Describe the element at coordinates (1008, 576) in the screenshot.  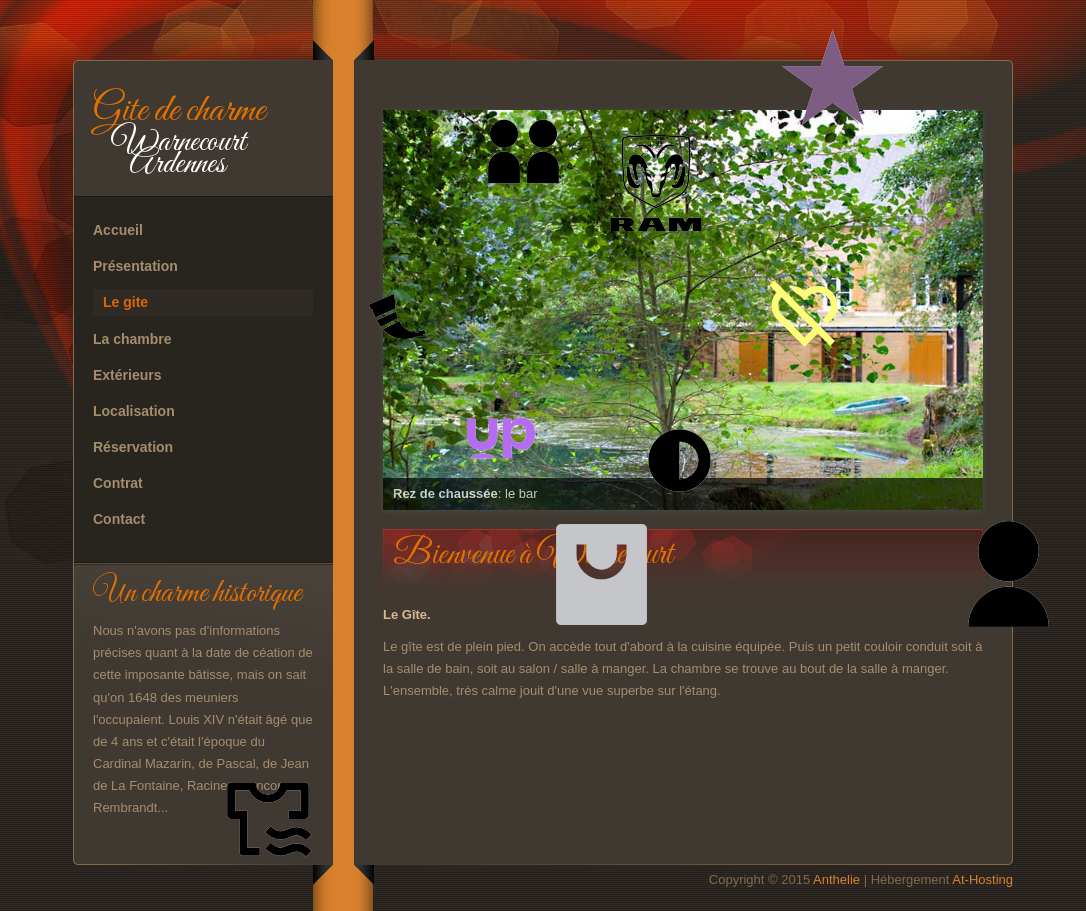
I see `view your profile` at that location.